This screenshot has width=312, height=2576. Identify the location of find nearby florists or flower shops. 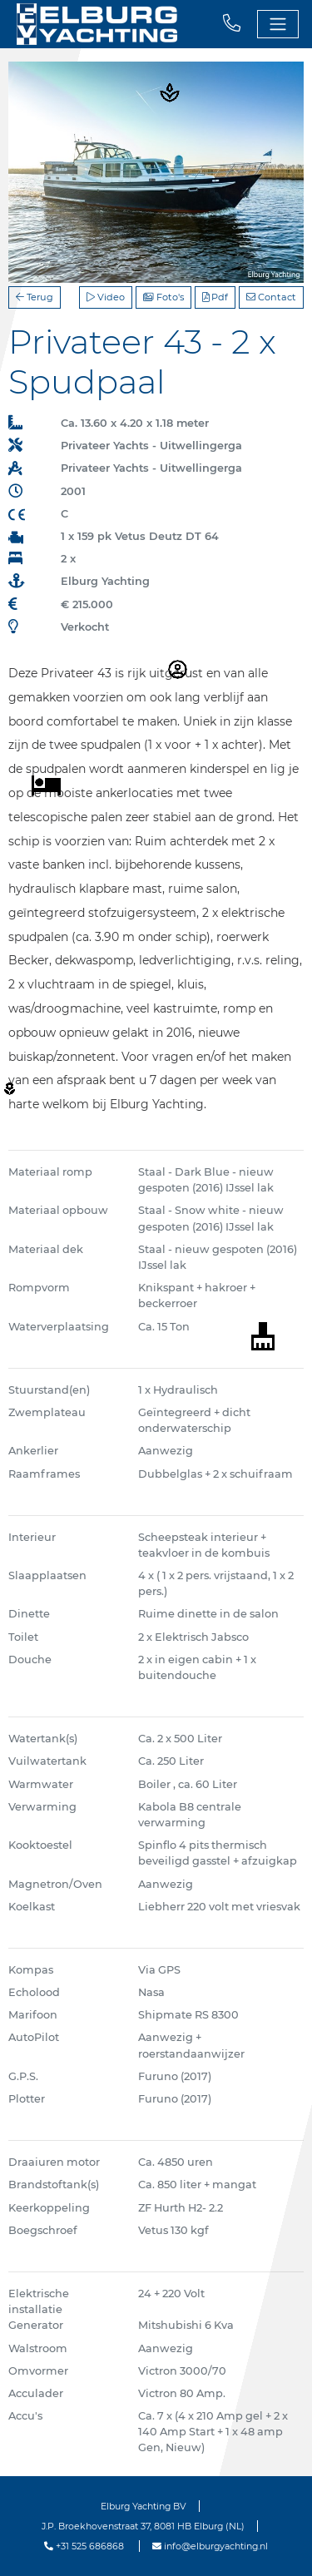
(9, 1088).